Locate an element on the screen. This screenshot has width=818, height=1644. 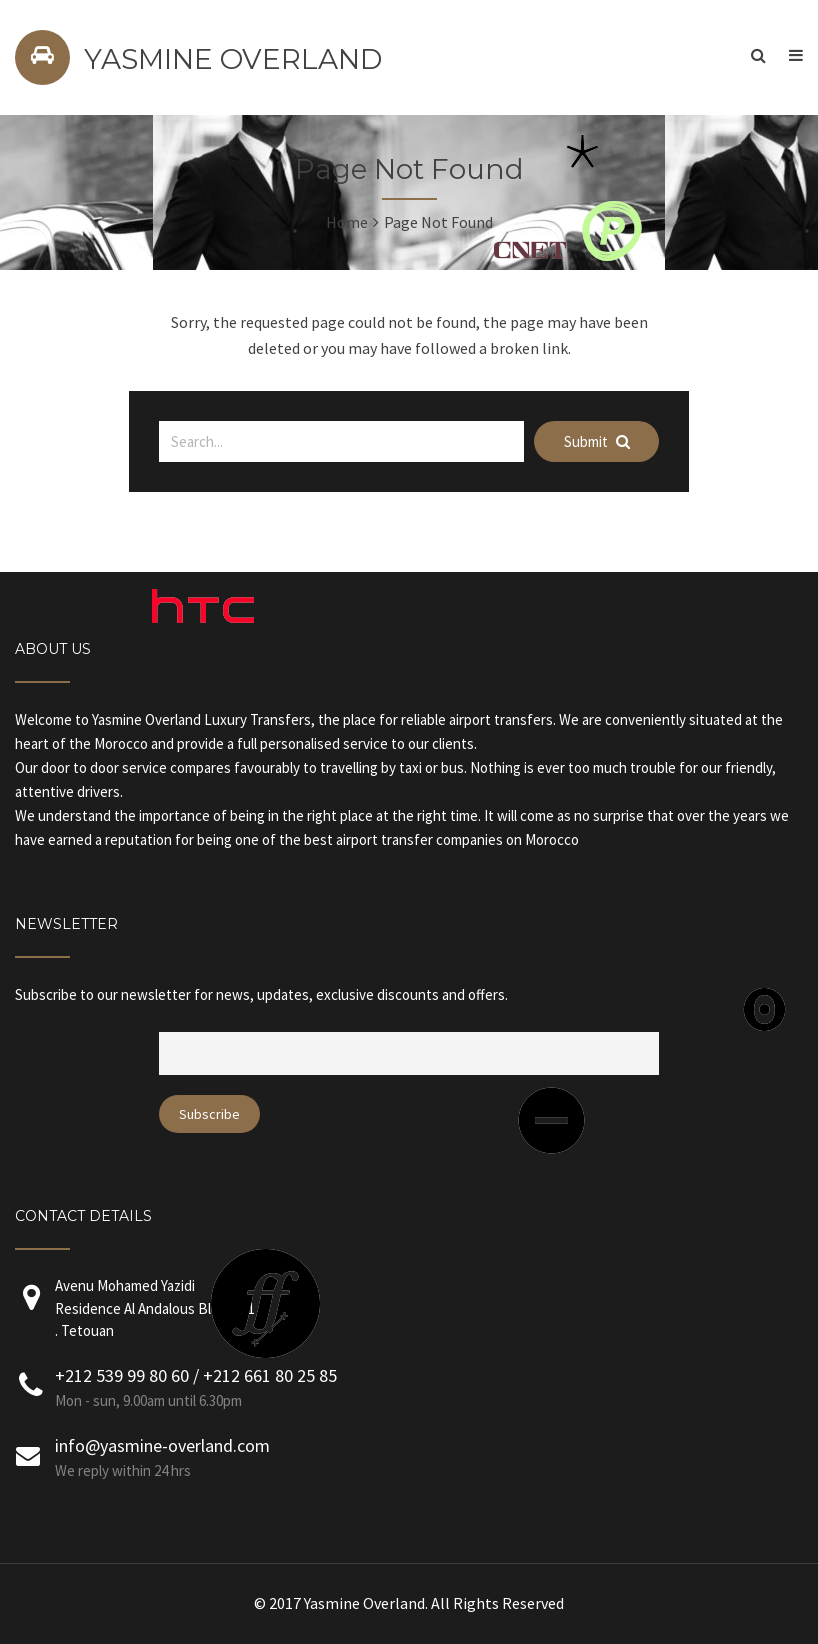
open Observable data visualization platform is located at coordinates (764, 1009).